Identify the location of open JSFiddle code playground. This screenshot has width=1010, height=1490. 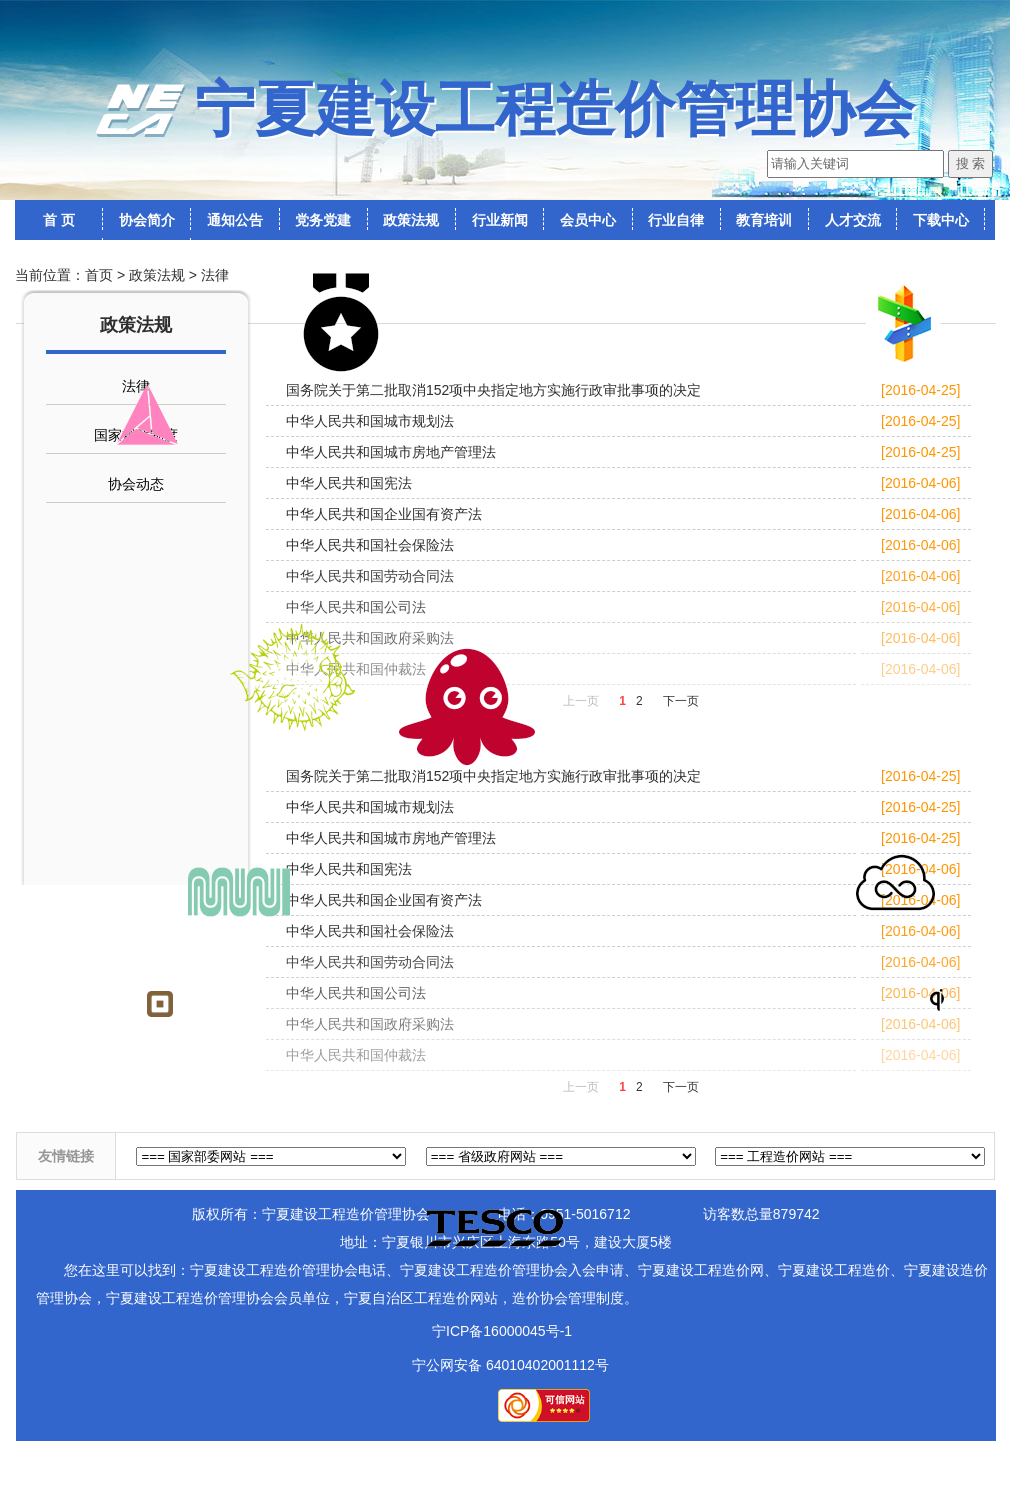
(895, 882).